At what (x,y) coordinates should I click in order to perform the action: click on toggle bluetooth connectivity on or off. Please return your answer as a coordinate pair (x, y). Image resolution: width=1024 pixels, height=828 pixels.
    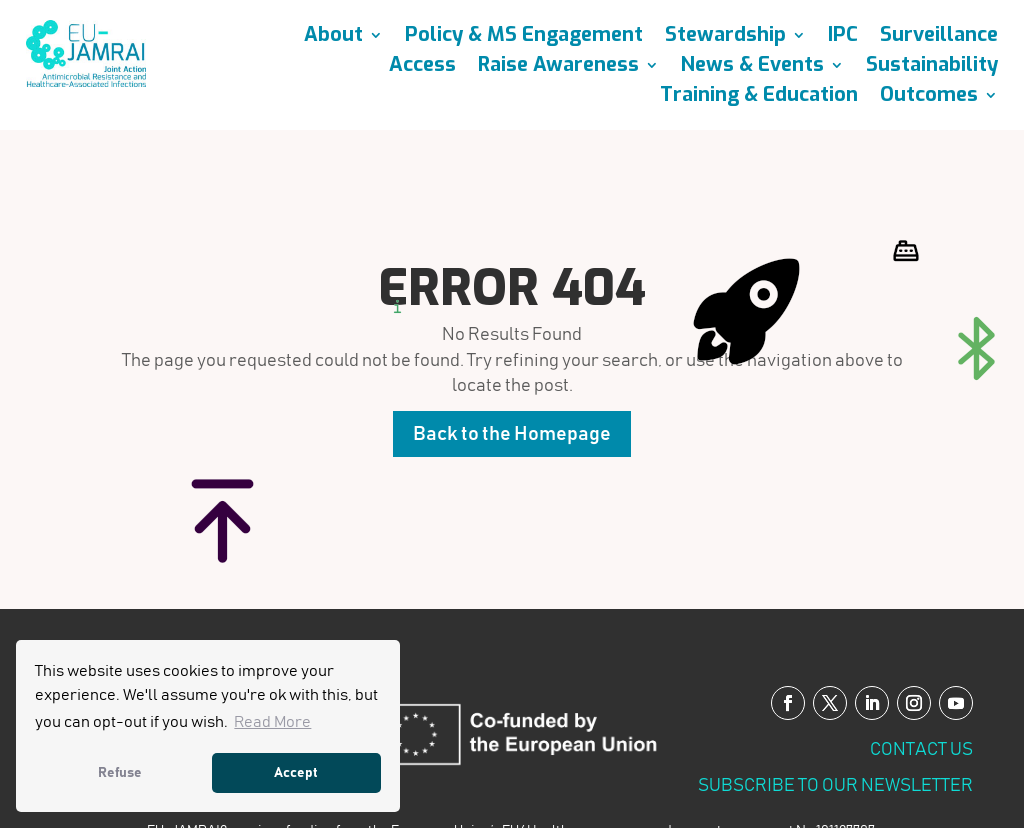
    Looking at the image, I should click on (976, 348).